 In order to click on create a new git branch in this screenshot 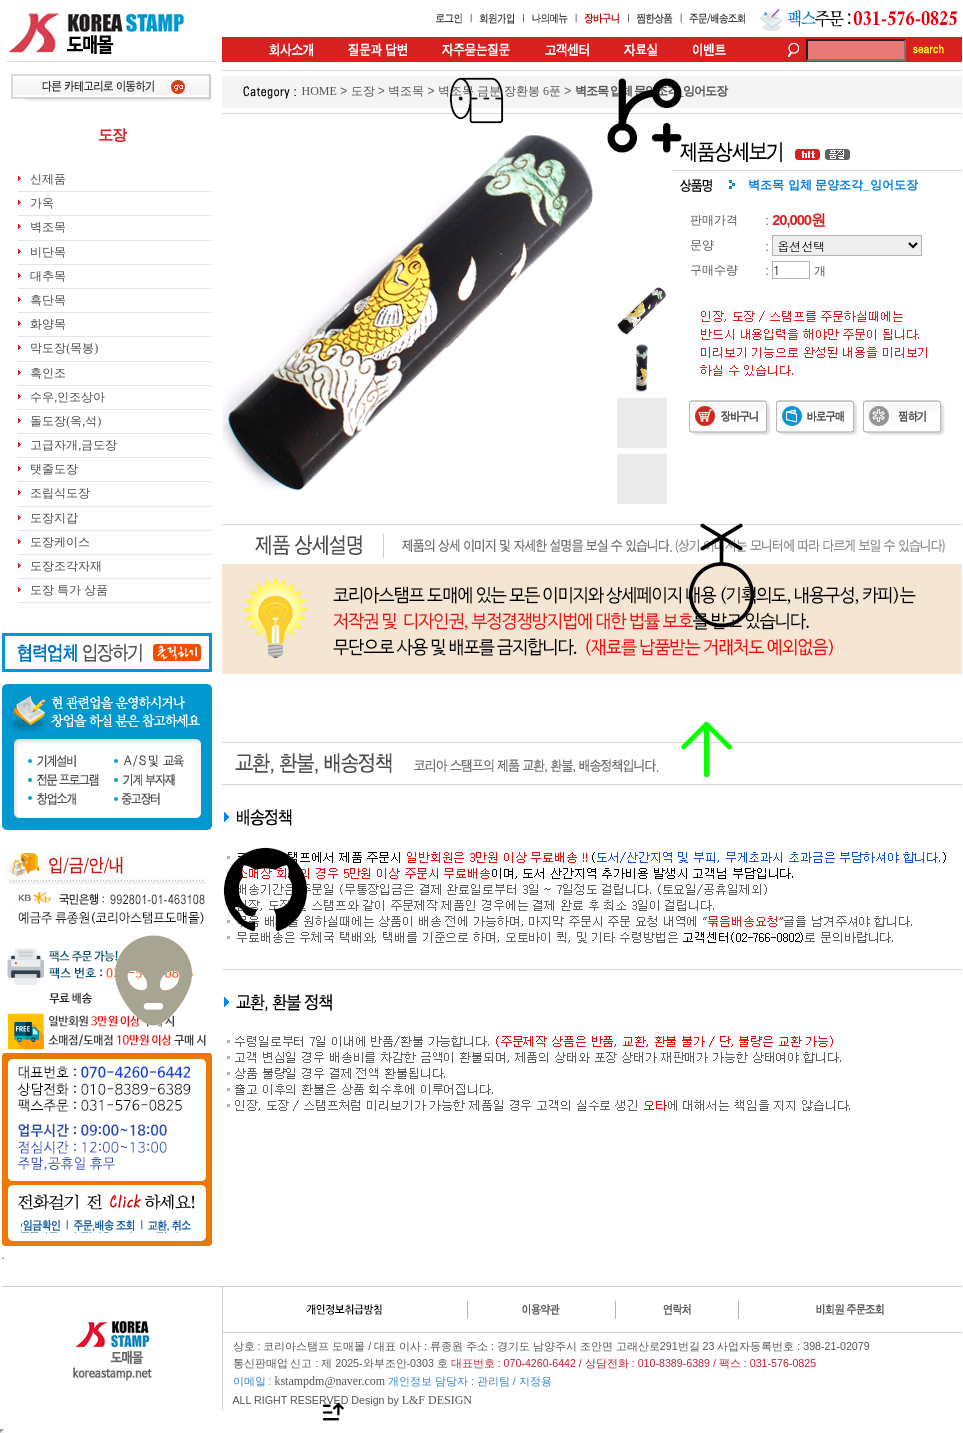, I will do `click(644, 115)`.